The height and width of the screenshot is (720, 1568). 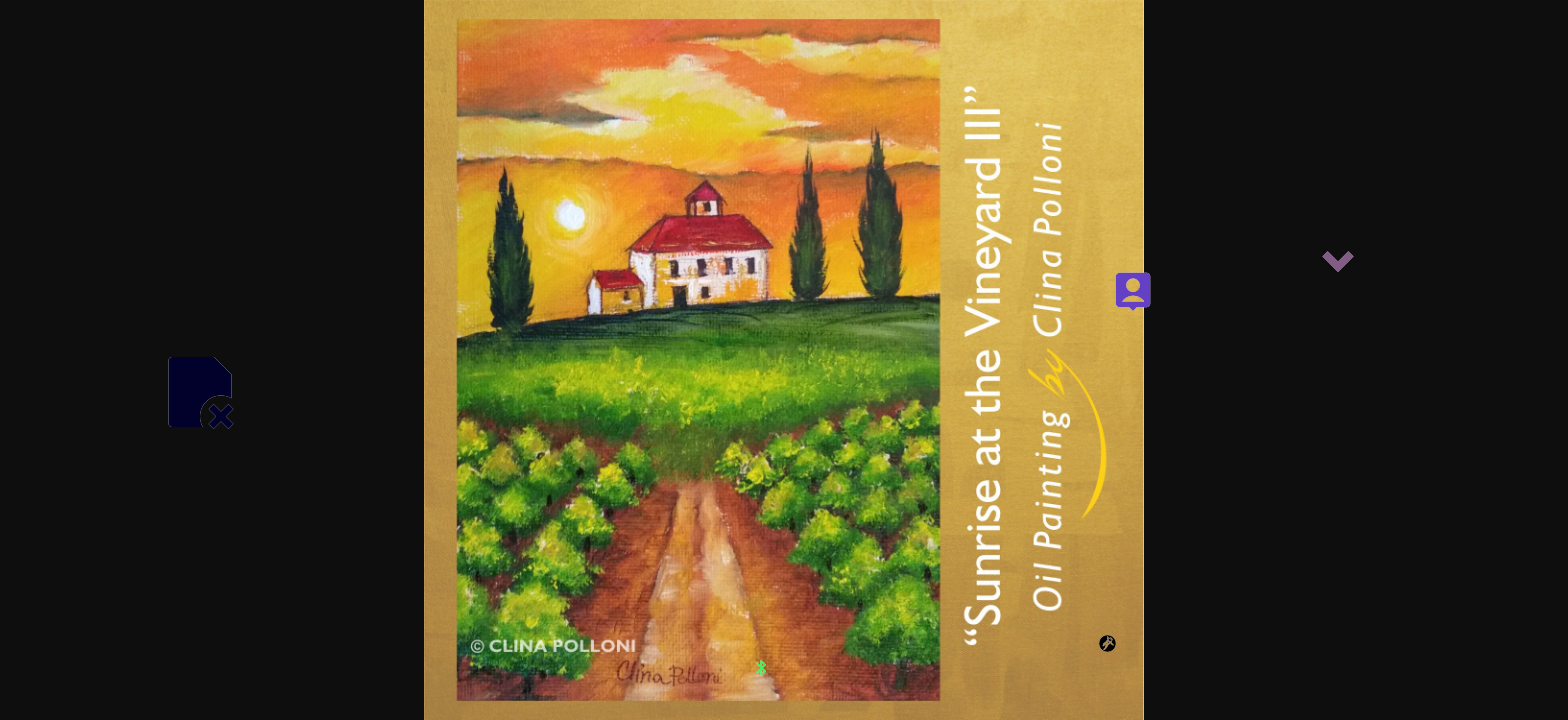 What do you see at coordinates (1133, 290) in the screenshot?
I see `view pinned contact or account` at bounding box center [1133, 290].